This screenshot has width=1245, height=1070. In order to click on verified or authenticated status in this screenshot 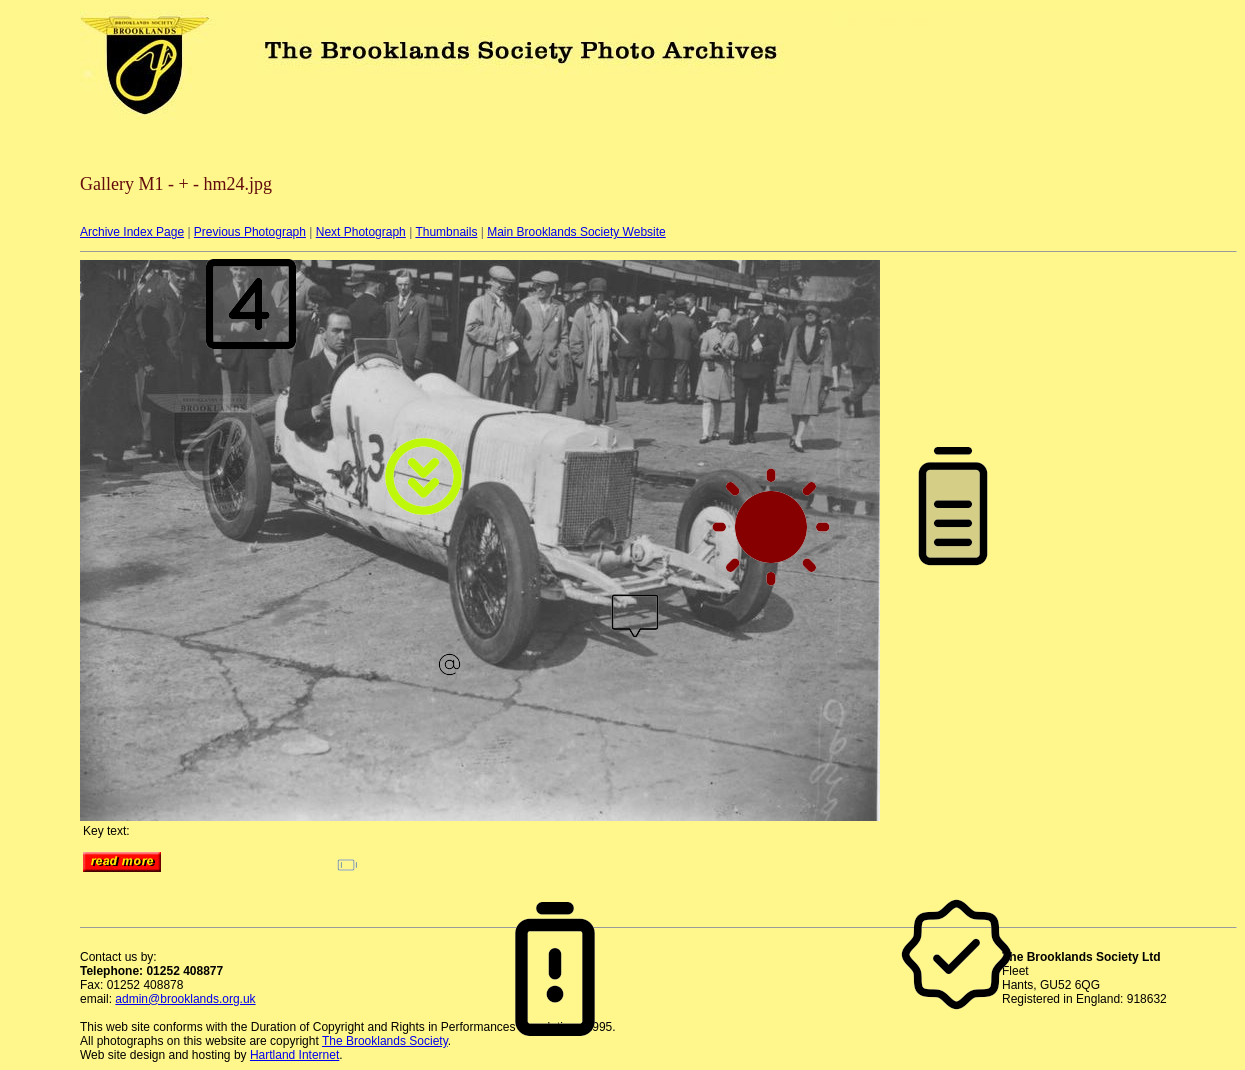, I will do `click(956, 954)`.